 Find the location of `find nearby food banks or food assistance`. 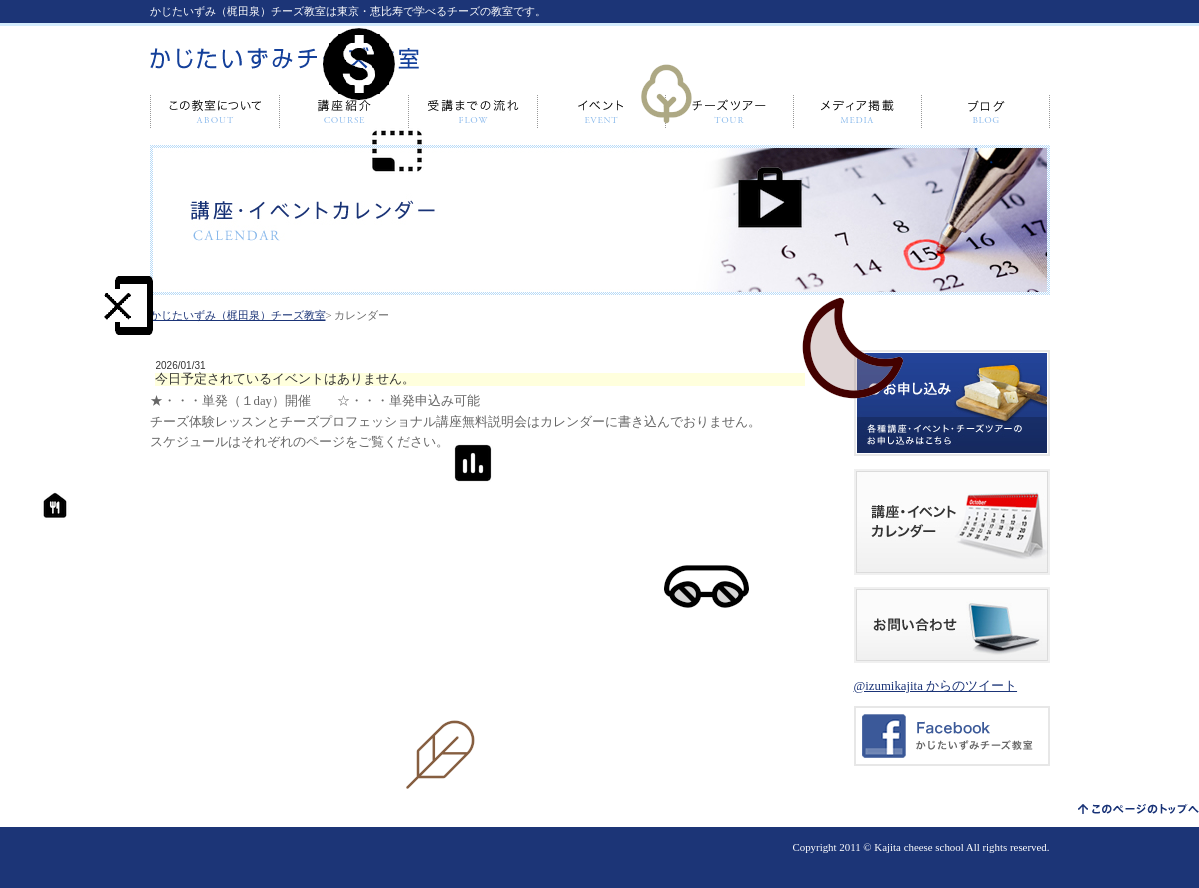

find nearby food banks or food assistance is located at coordinates (55, 505).